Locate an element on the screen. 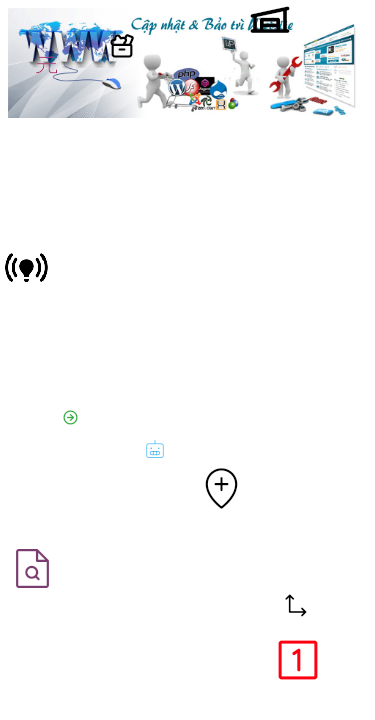 The height and width of the screenshot is (720, 375). access warehouse or storage inventory is located at coordinates (270, 21).